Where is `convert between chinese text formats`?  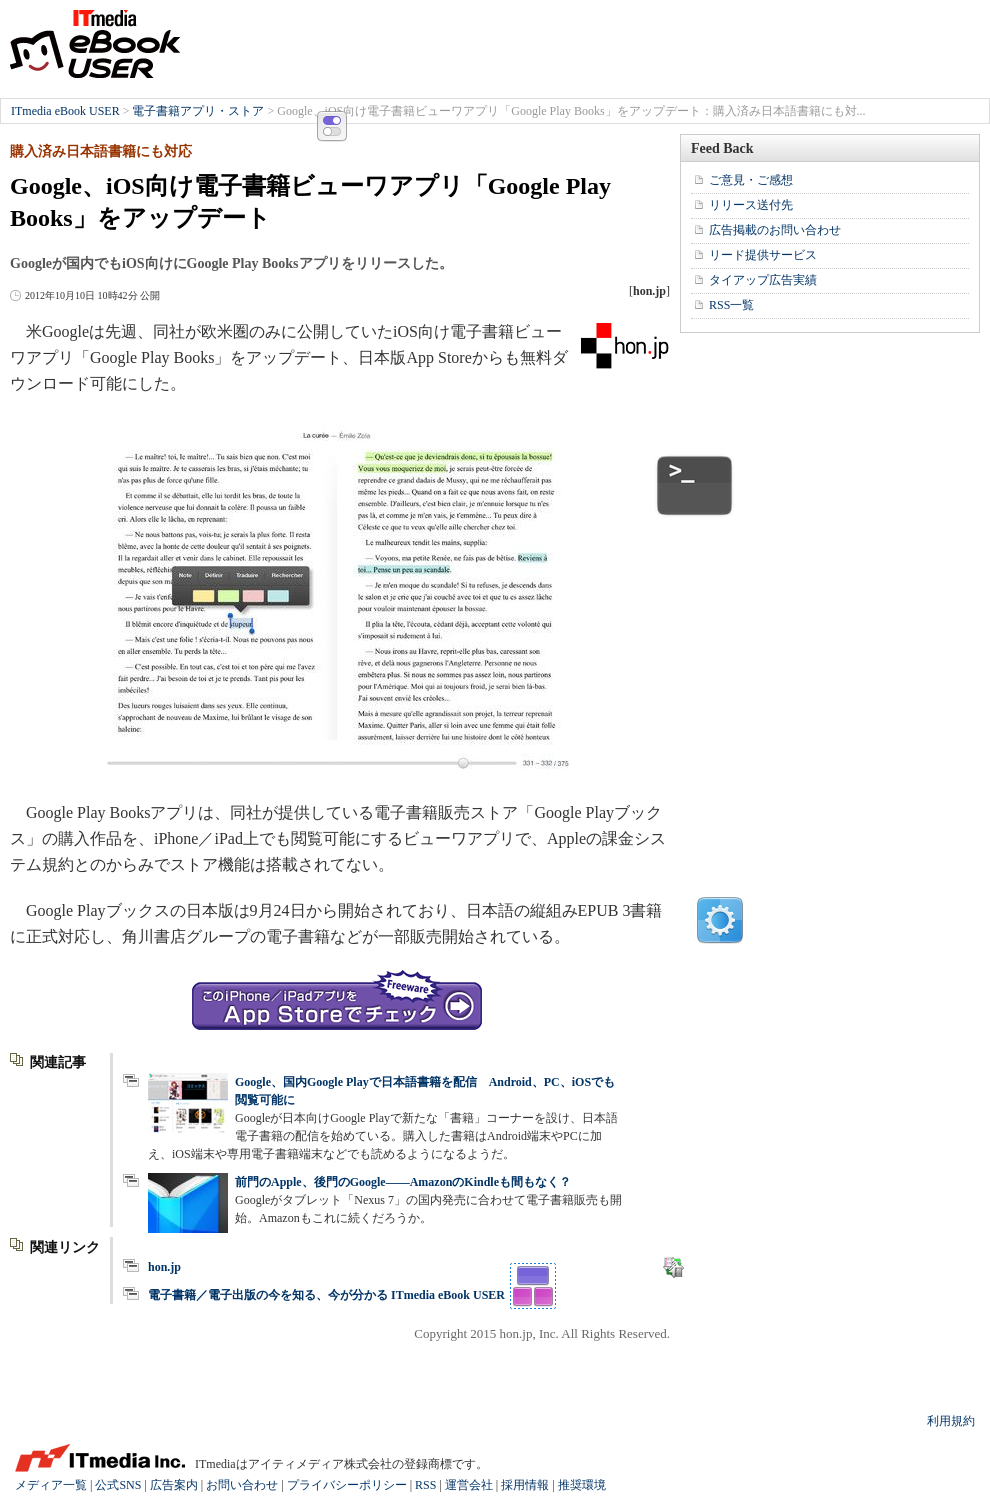
convert between chinese text formats is located at coordinates (673, 1267).